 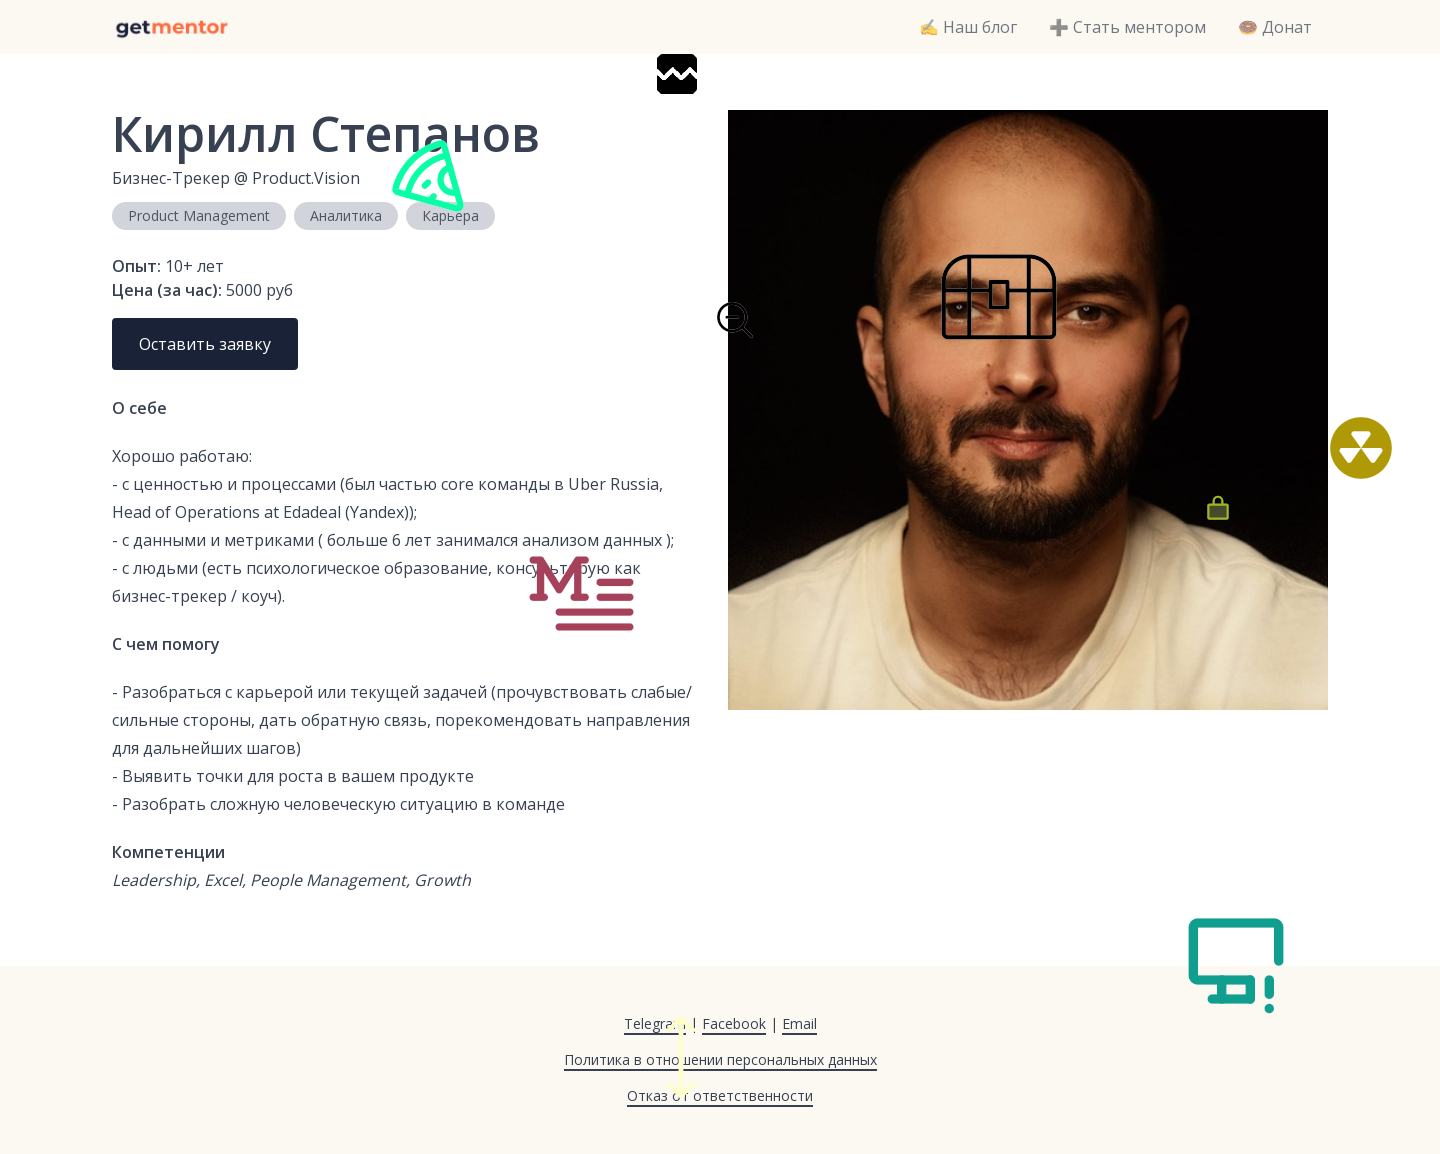 What do you see at coordinates (1236, 961) in the screenshot?
I see `indicates a desktop device error or warning` at bounding box center [1236, 961].